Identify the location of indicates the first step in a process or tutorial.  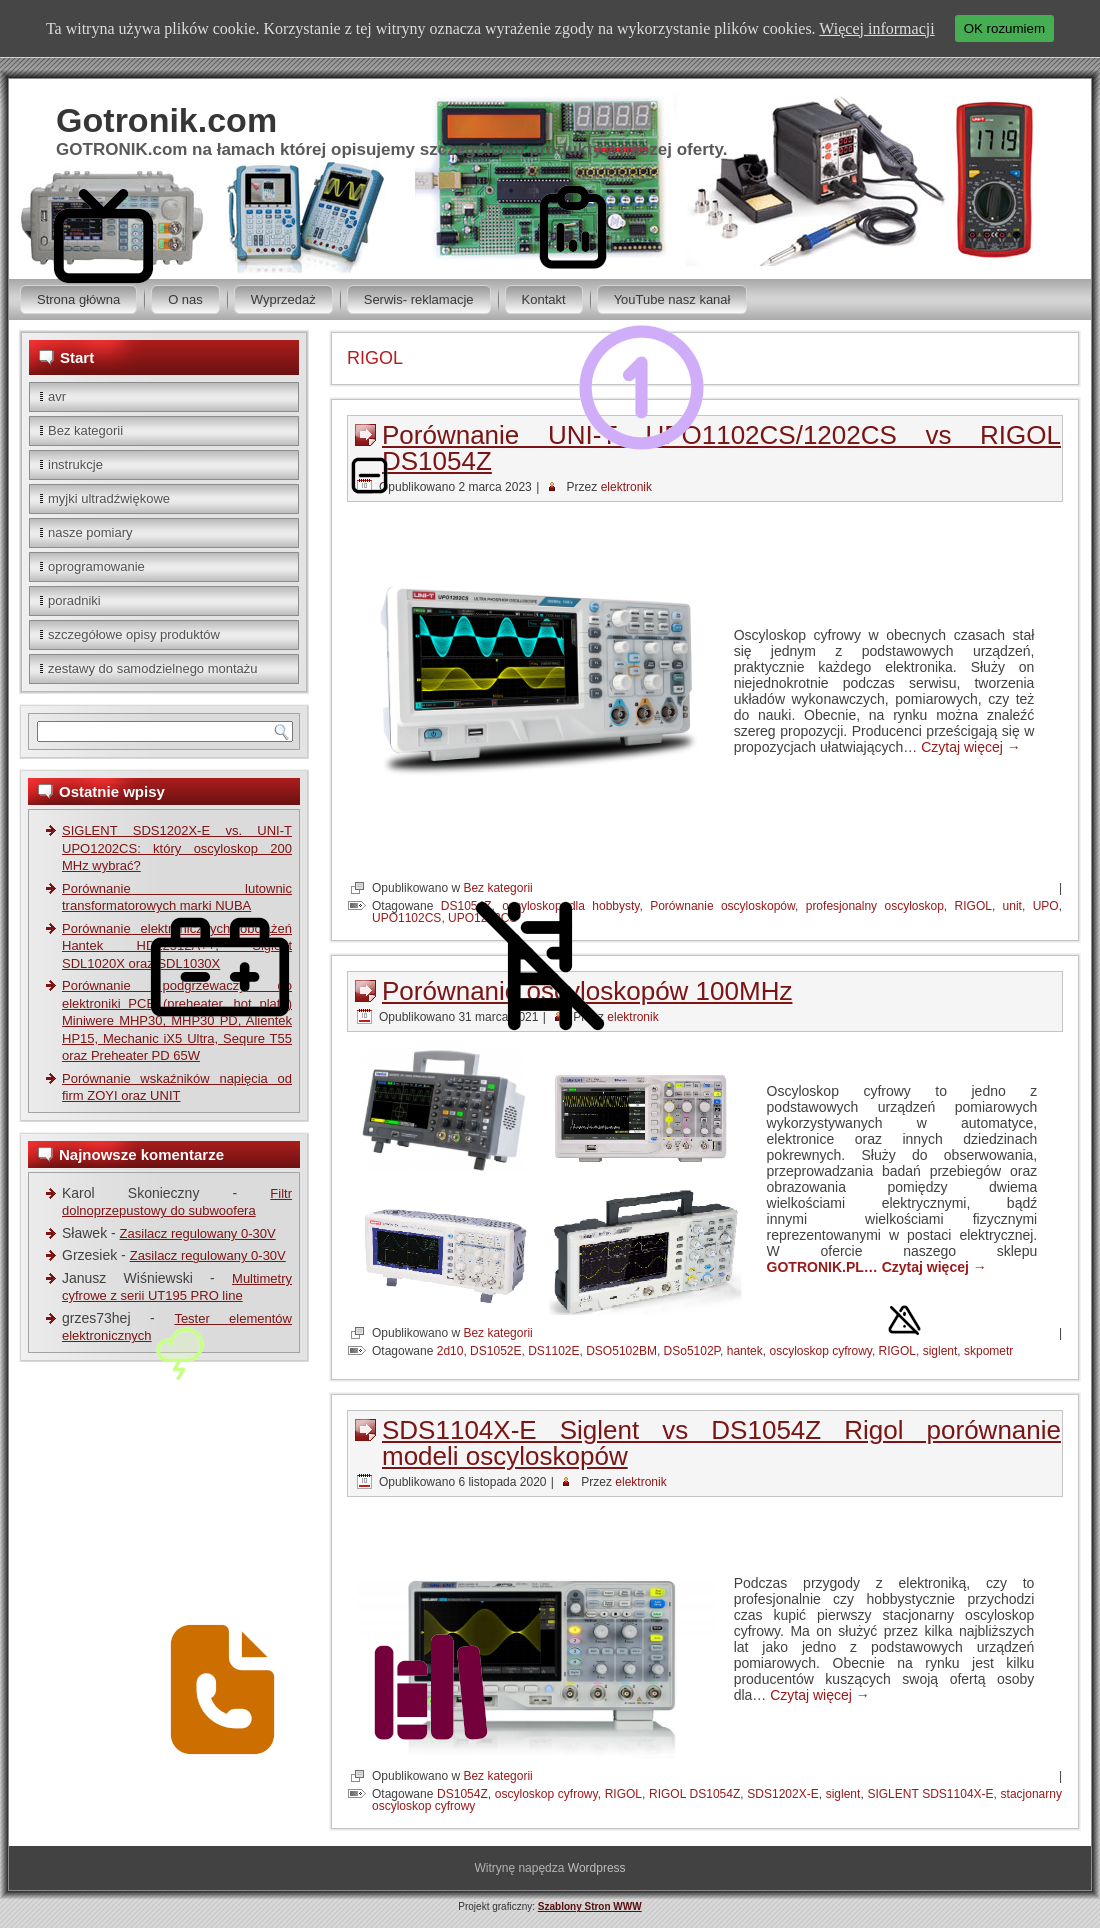
(641, 387).